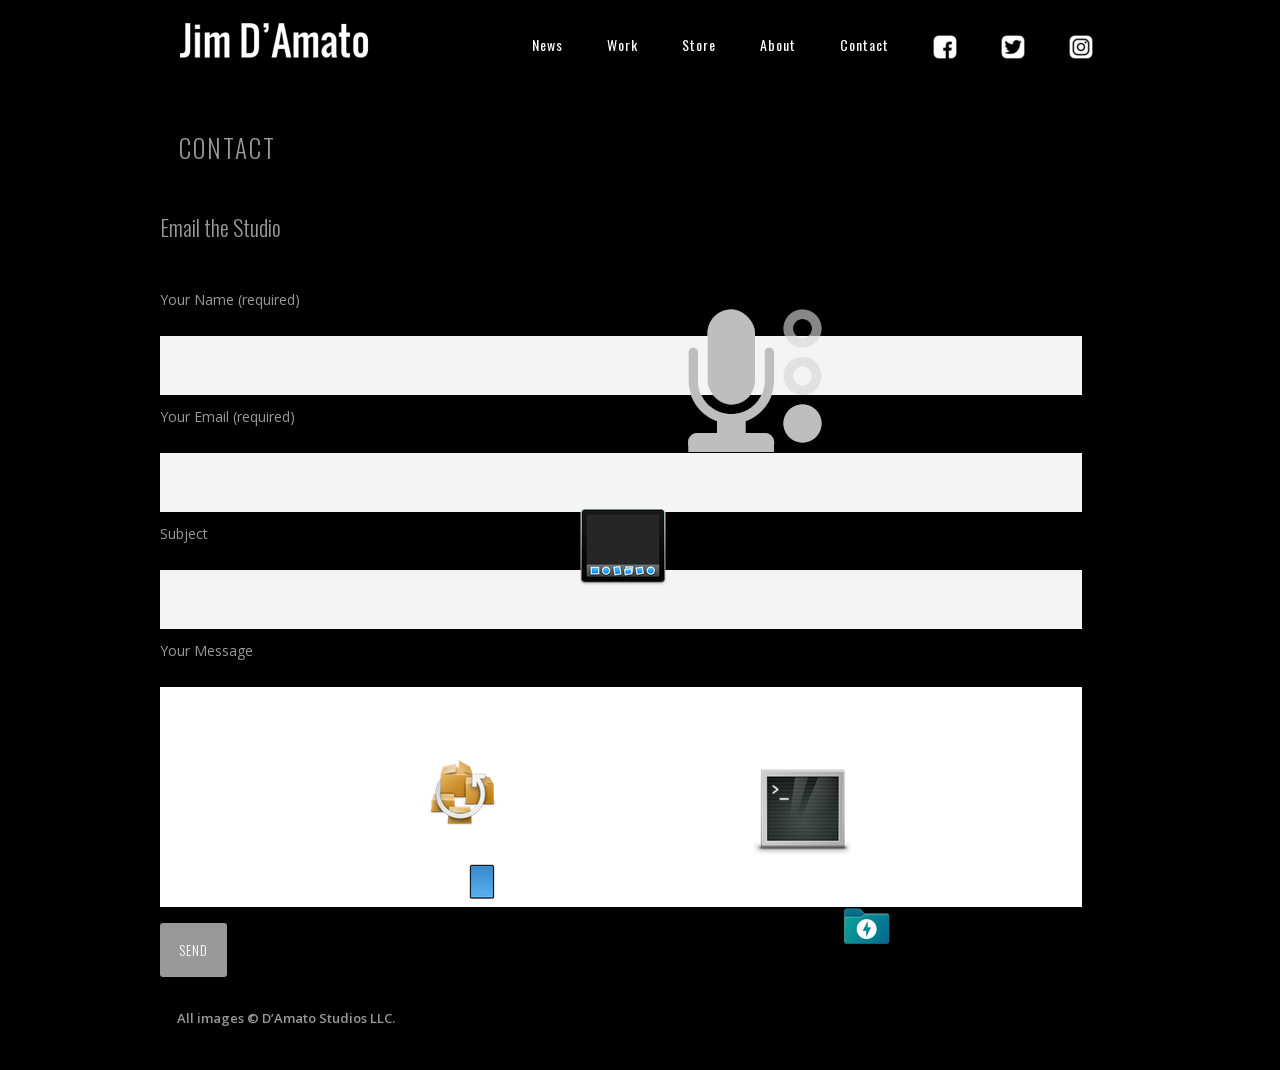 The height and width of the screenshot is (1070, 1280). What do you see at coordinates (482, 882) in the screenshot?
I see `iPad Pro device connected to your system` at bounding box center [482, 882].